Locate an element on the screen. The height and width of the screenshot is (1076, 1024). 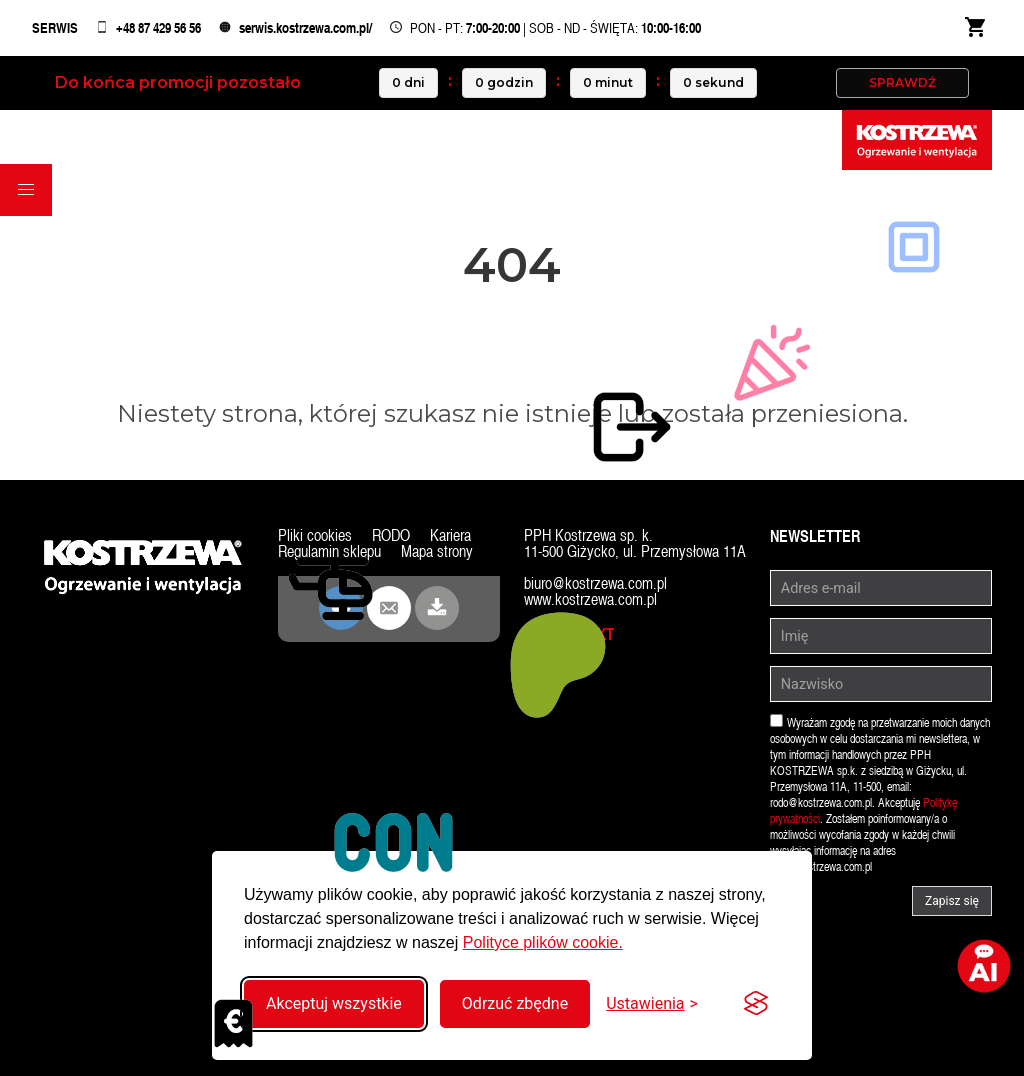
indicates a celebration or achievement is located at coordinates (768, 367).